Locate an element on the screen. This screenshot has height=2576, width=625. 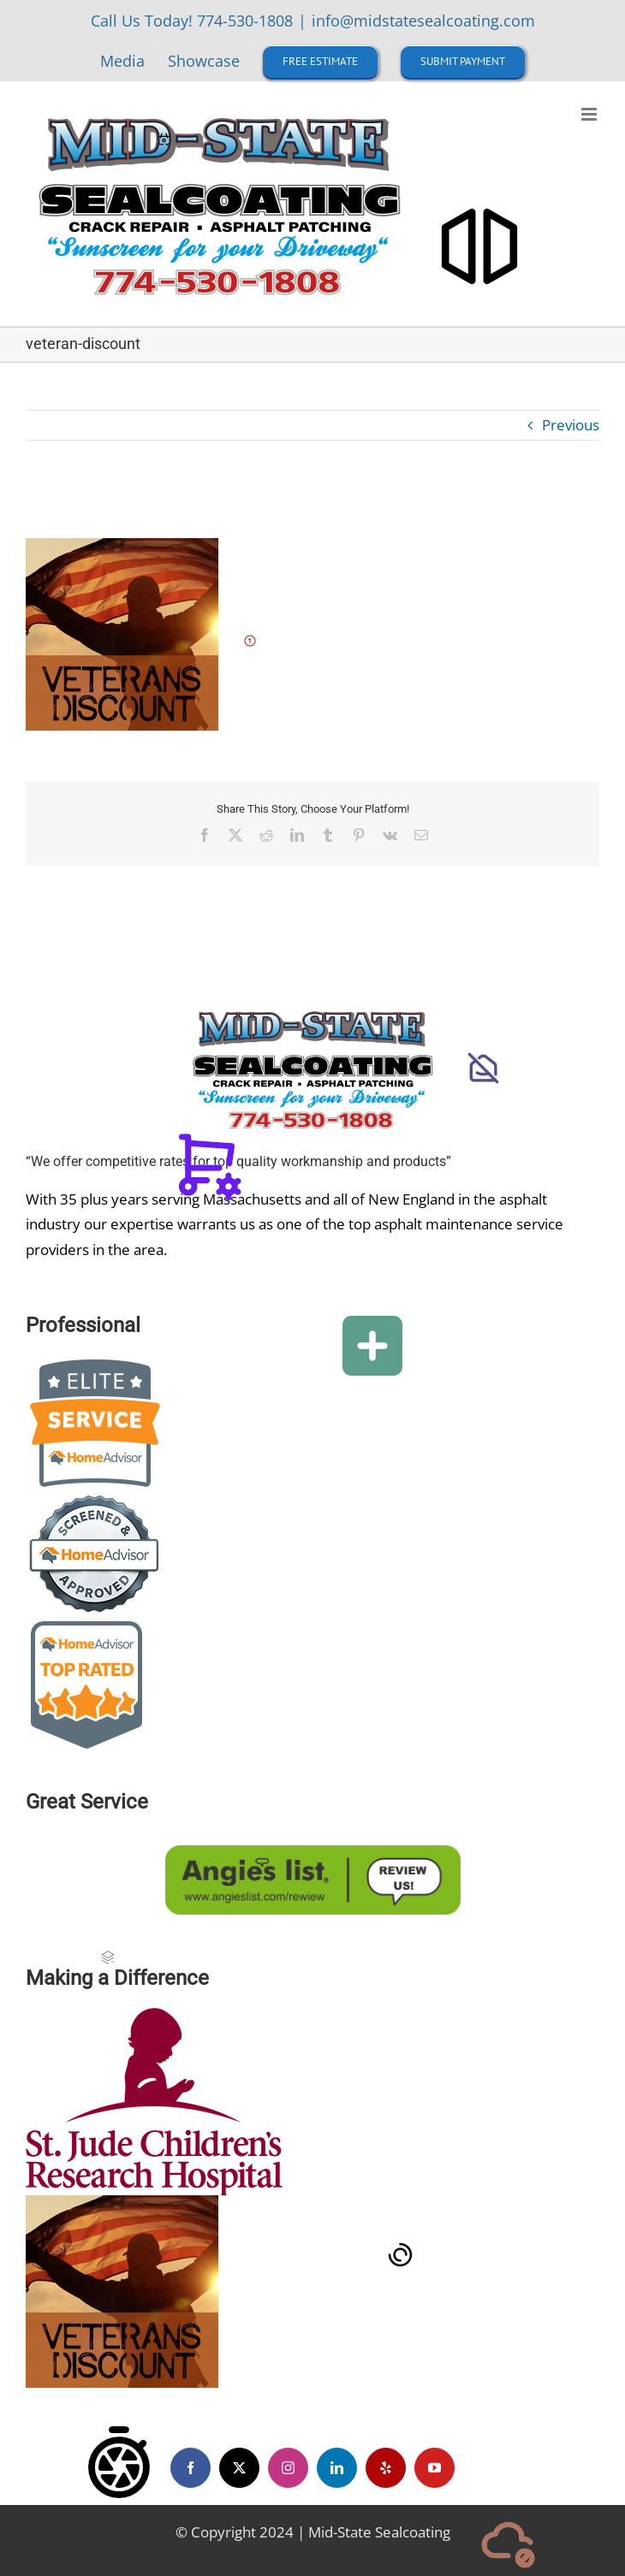
indicates content is loading is located at coordinates (400, 2254).